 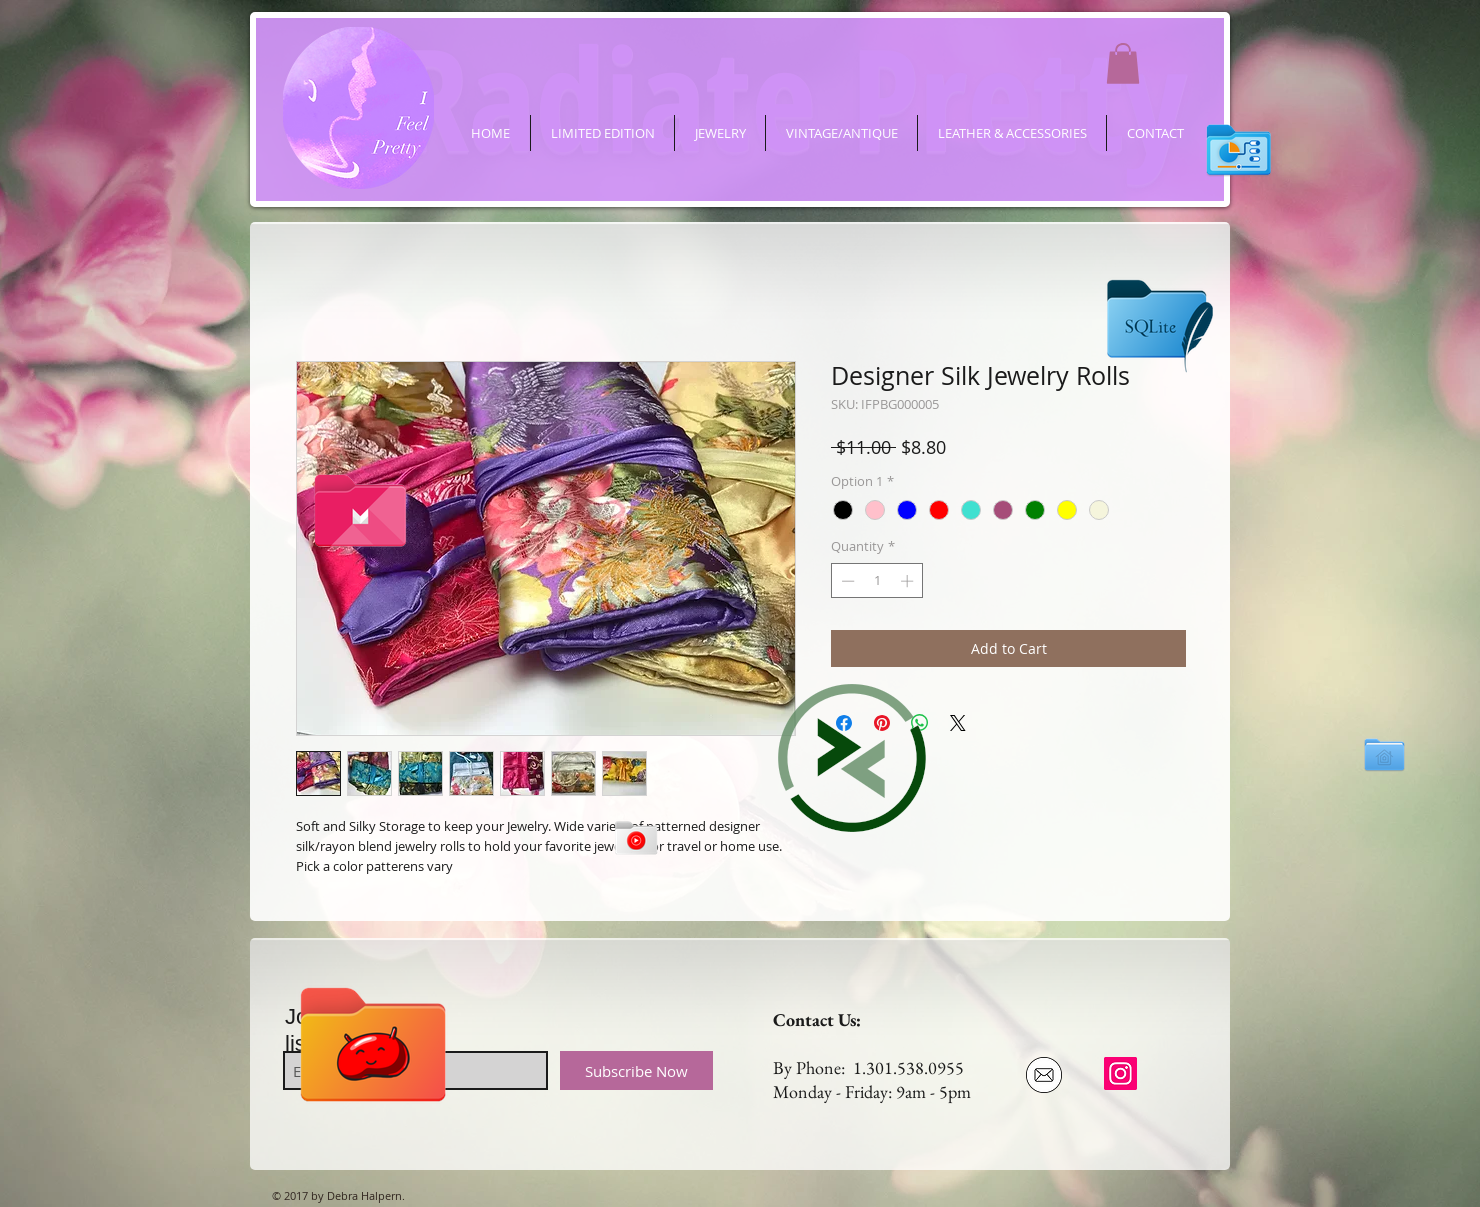 I want to click on open youtube music downloads folder, so click(x=636, y=839).